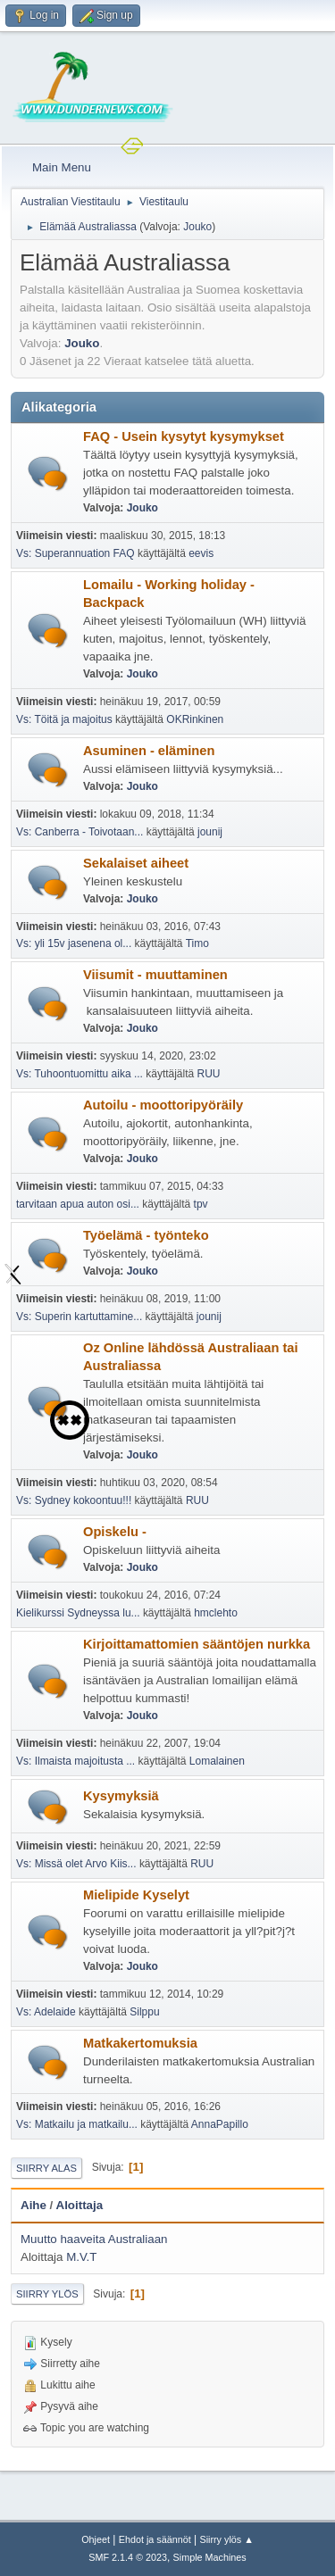 The image size is (335, 2576). I want to click on visit arxiv preprint repository, so click(13, 1274).